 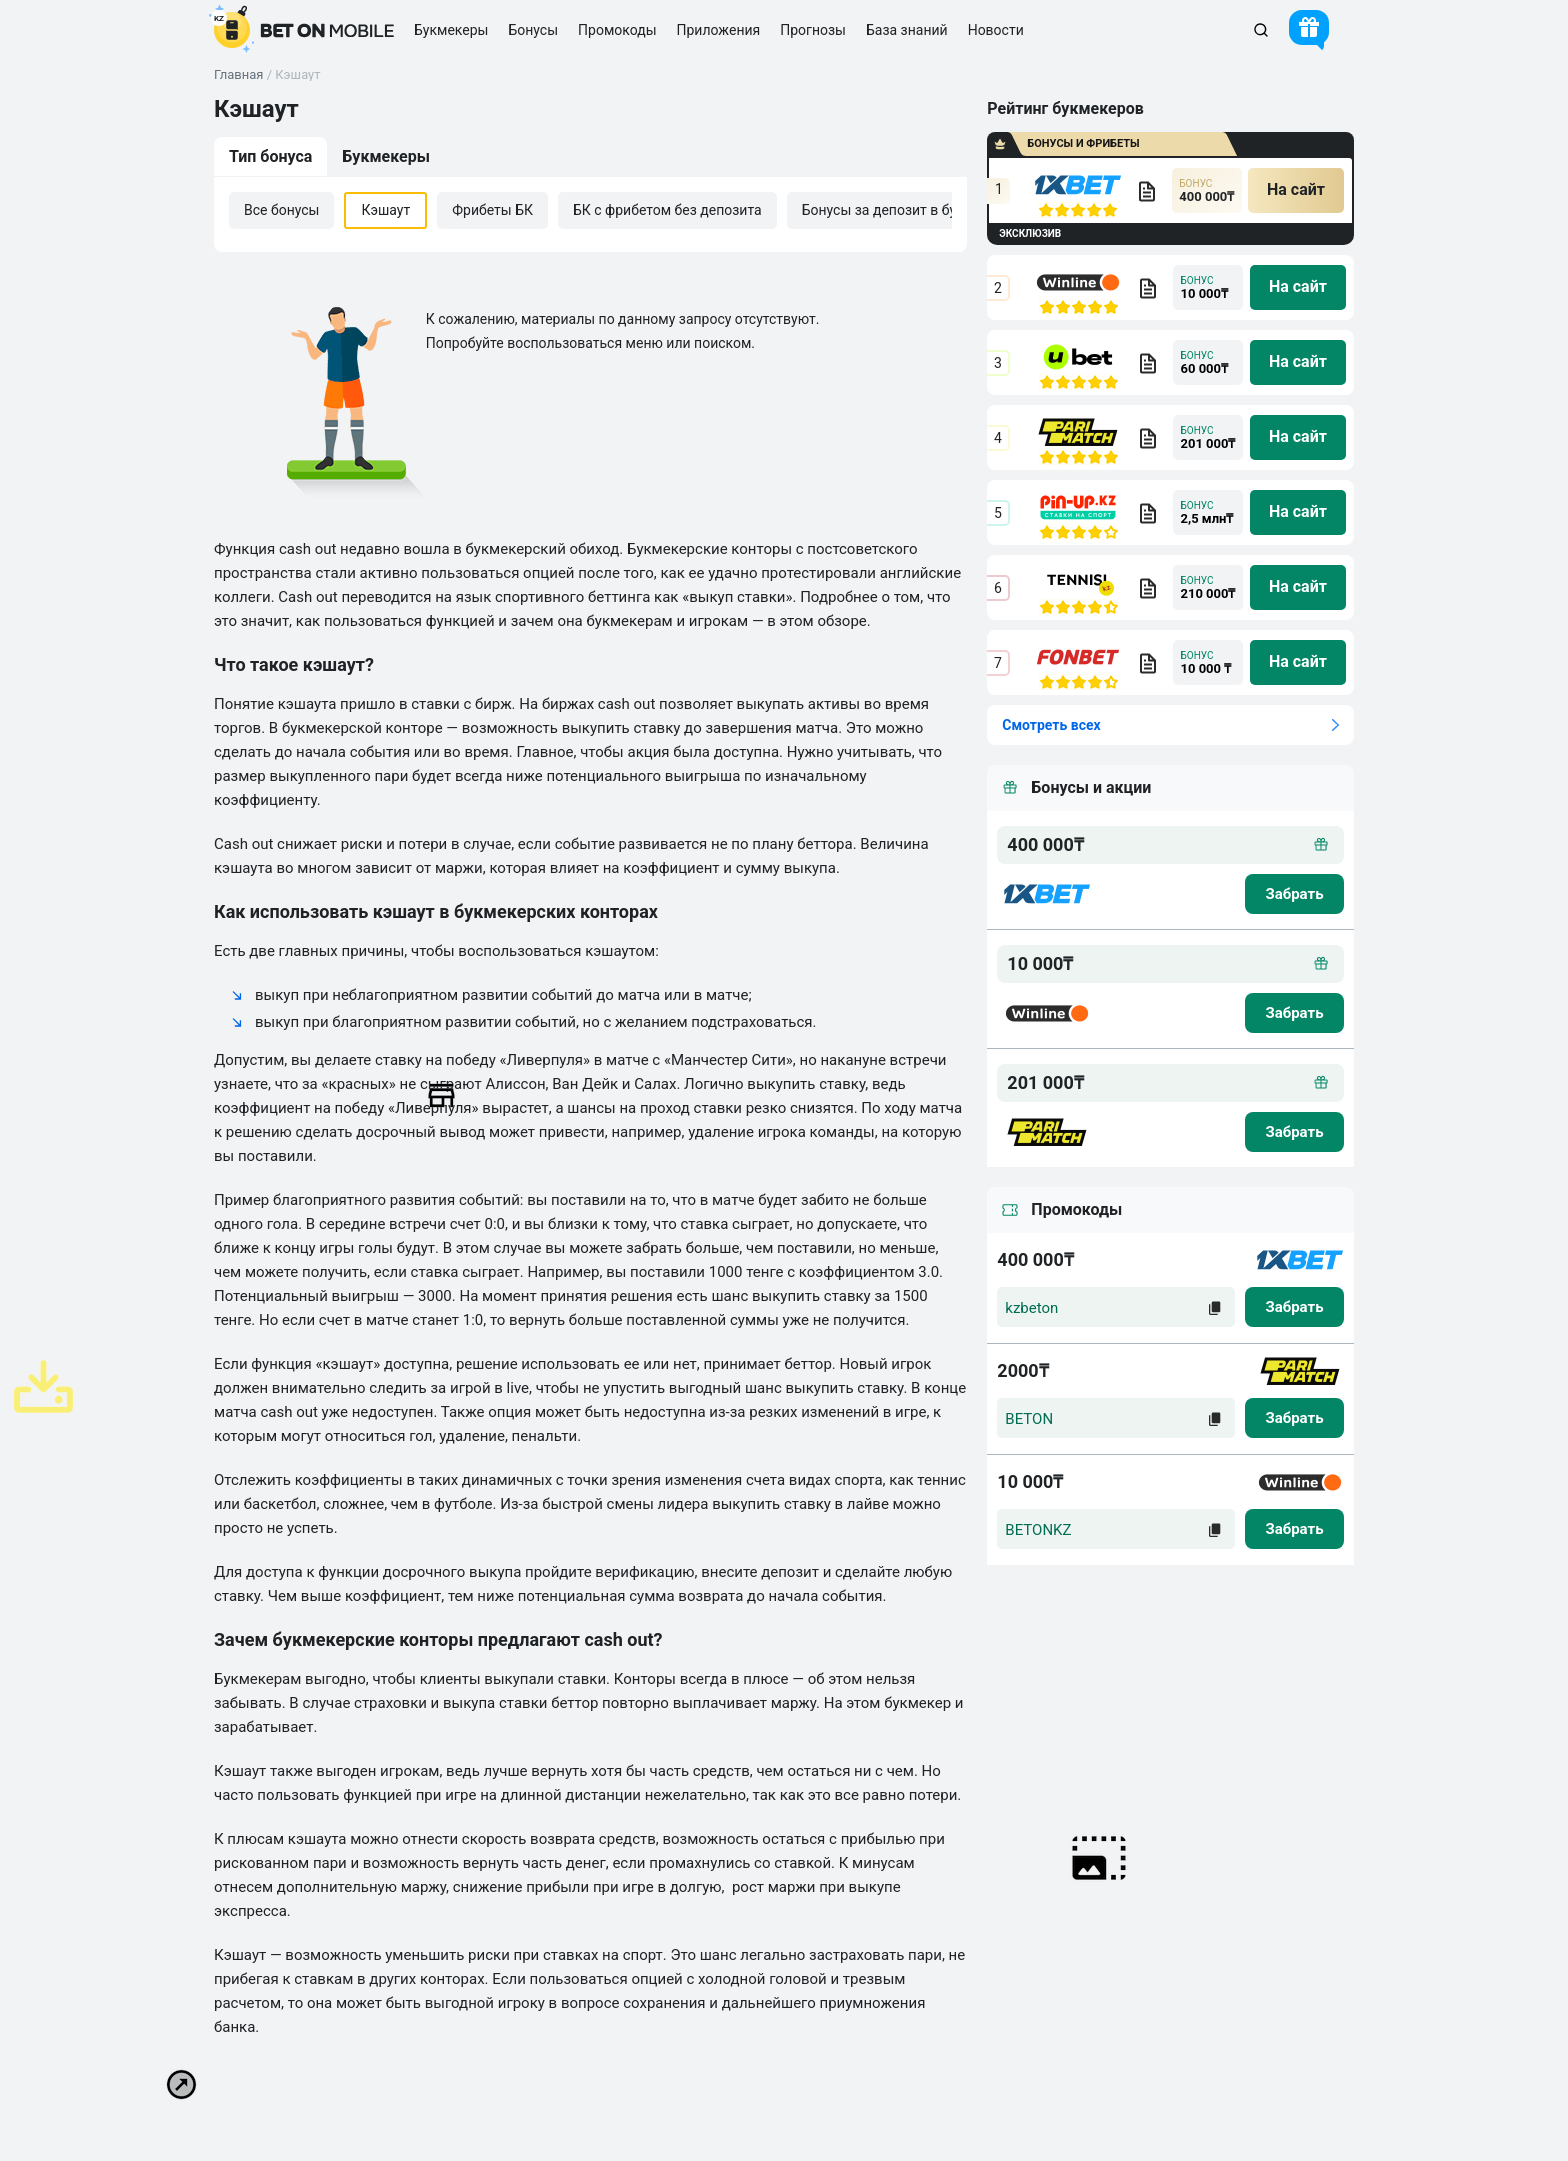 What do you see at coordinates (1099, 1858) in the screenshot?
I see `resize image to large format` at bounding box center [1099, 1858].